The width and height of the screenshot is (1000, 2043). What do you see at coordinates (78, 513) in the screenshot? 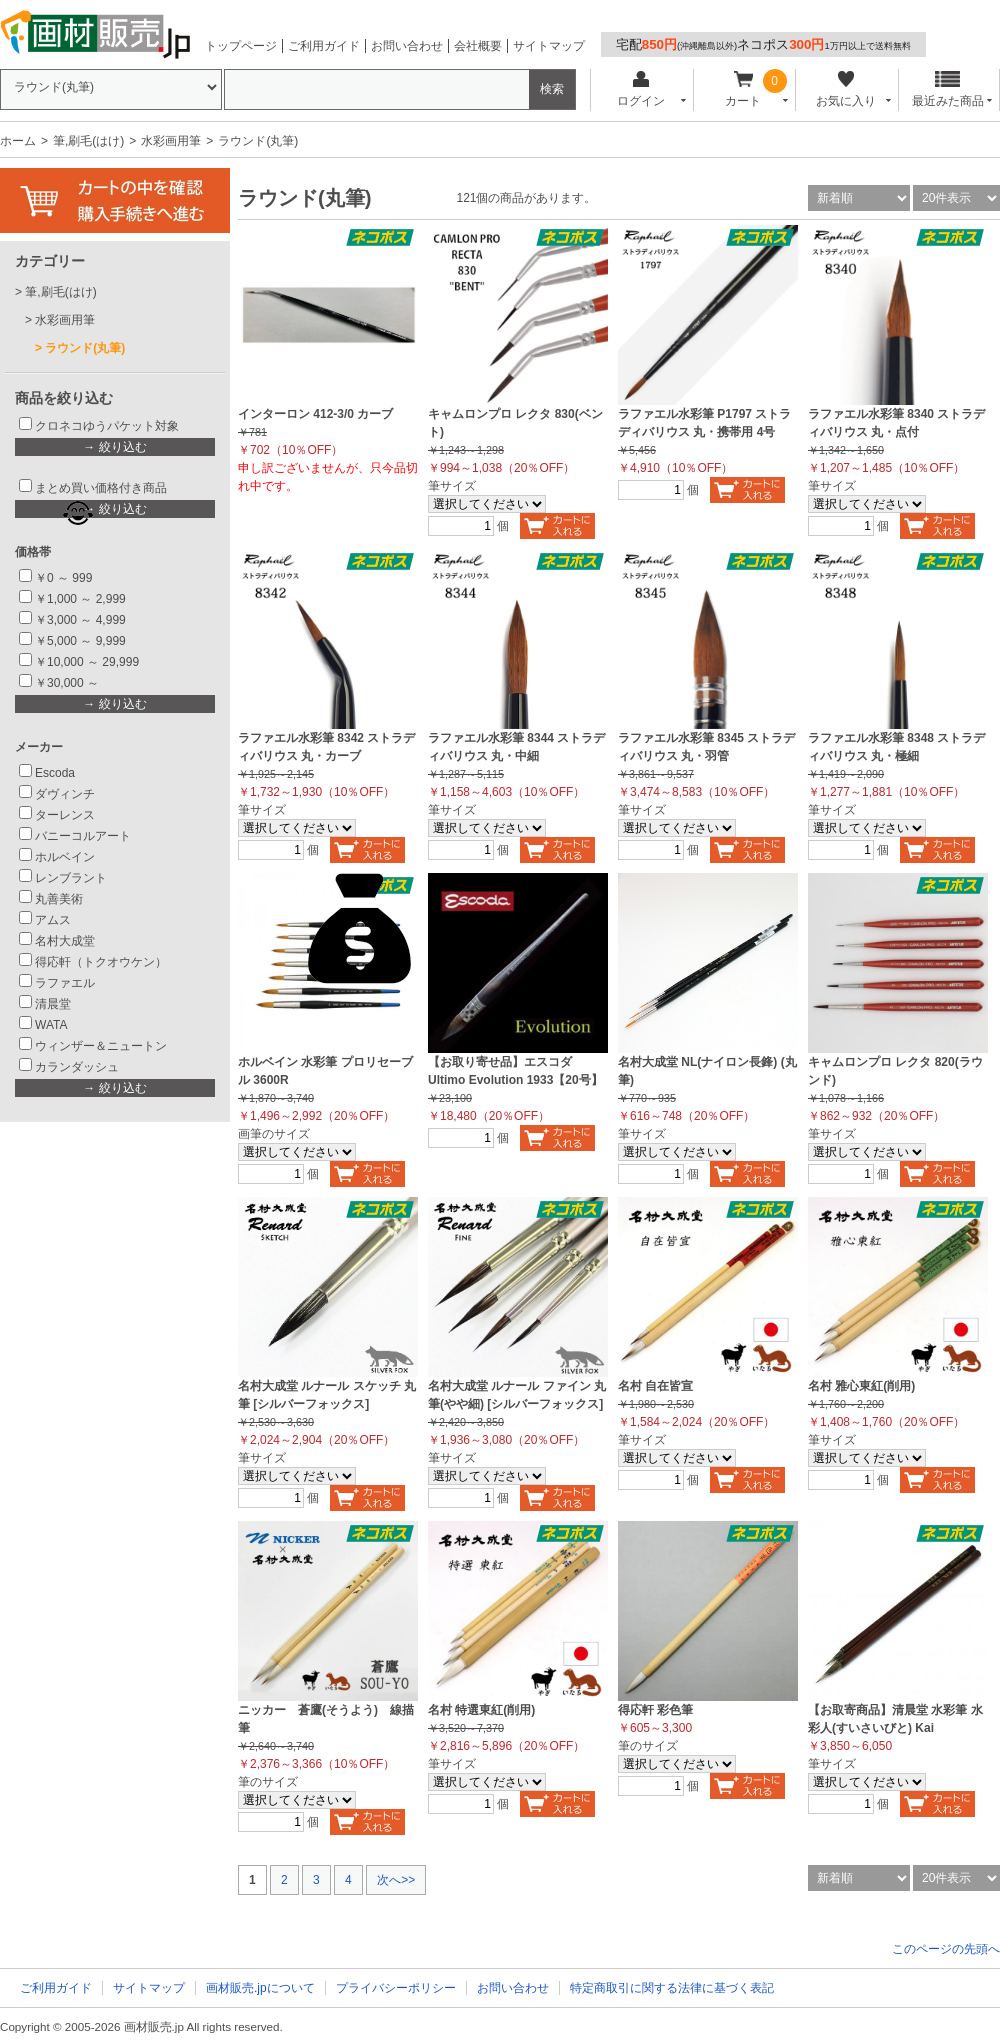
I see `react with a laughing emoji` at bounding box center [78, 513].